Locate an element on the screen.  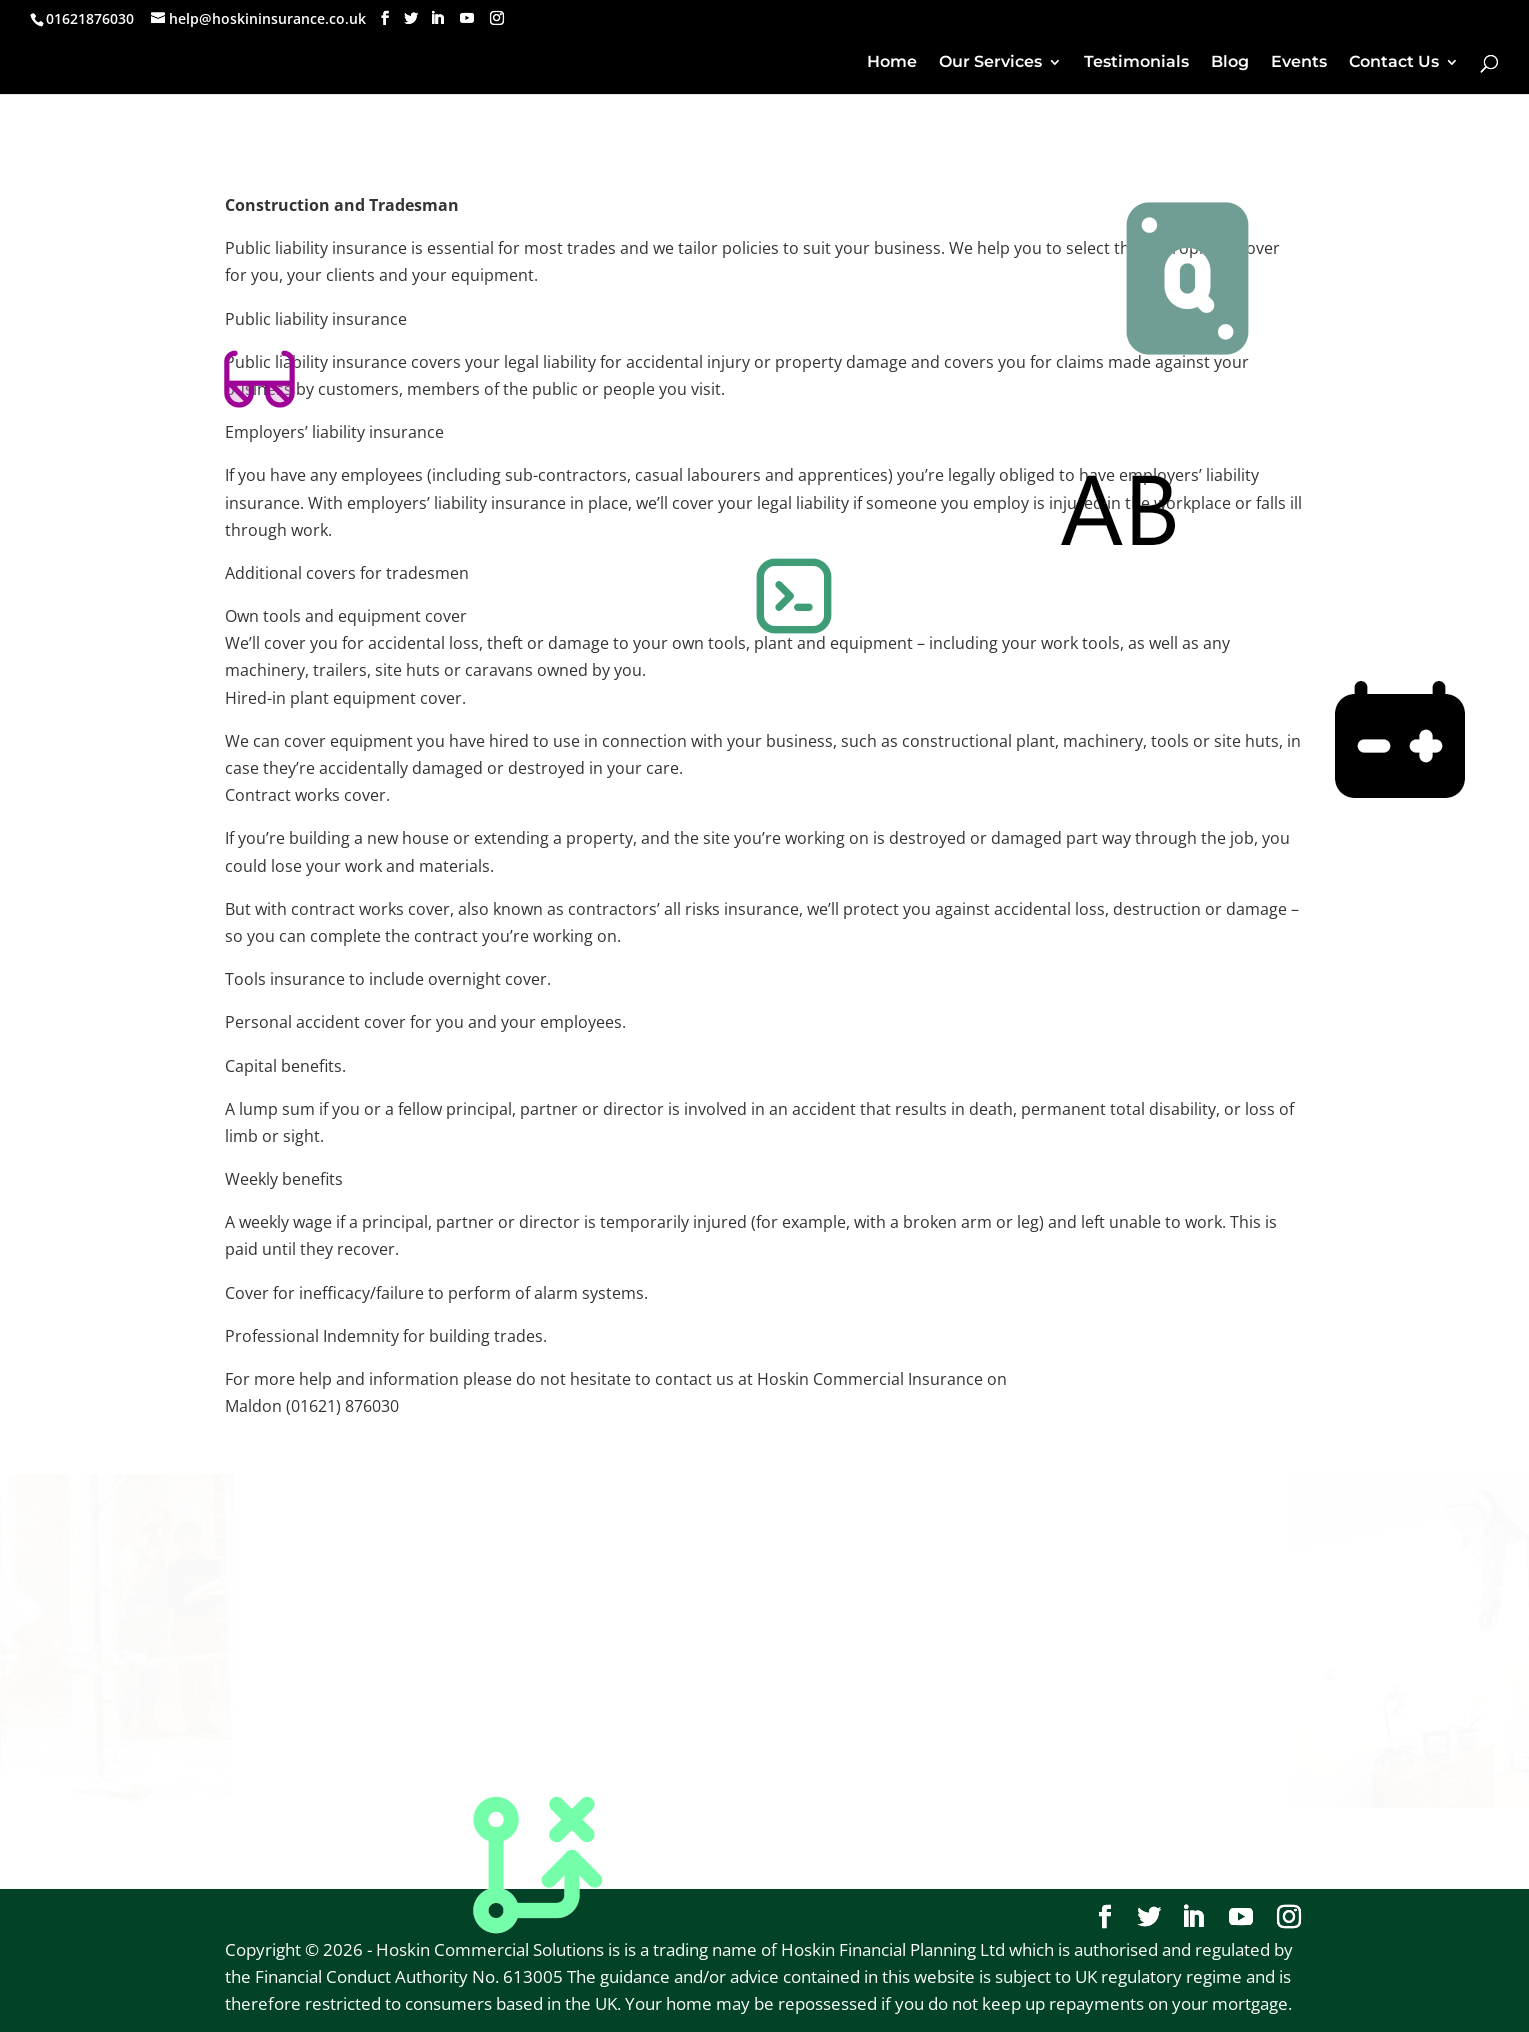
queen playing card in a card game app is located at coordinates (1187, 278).